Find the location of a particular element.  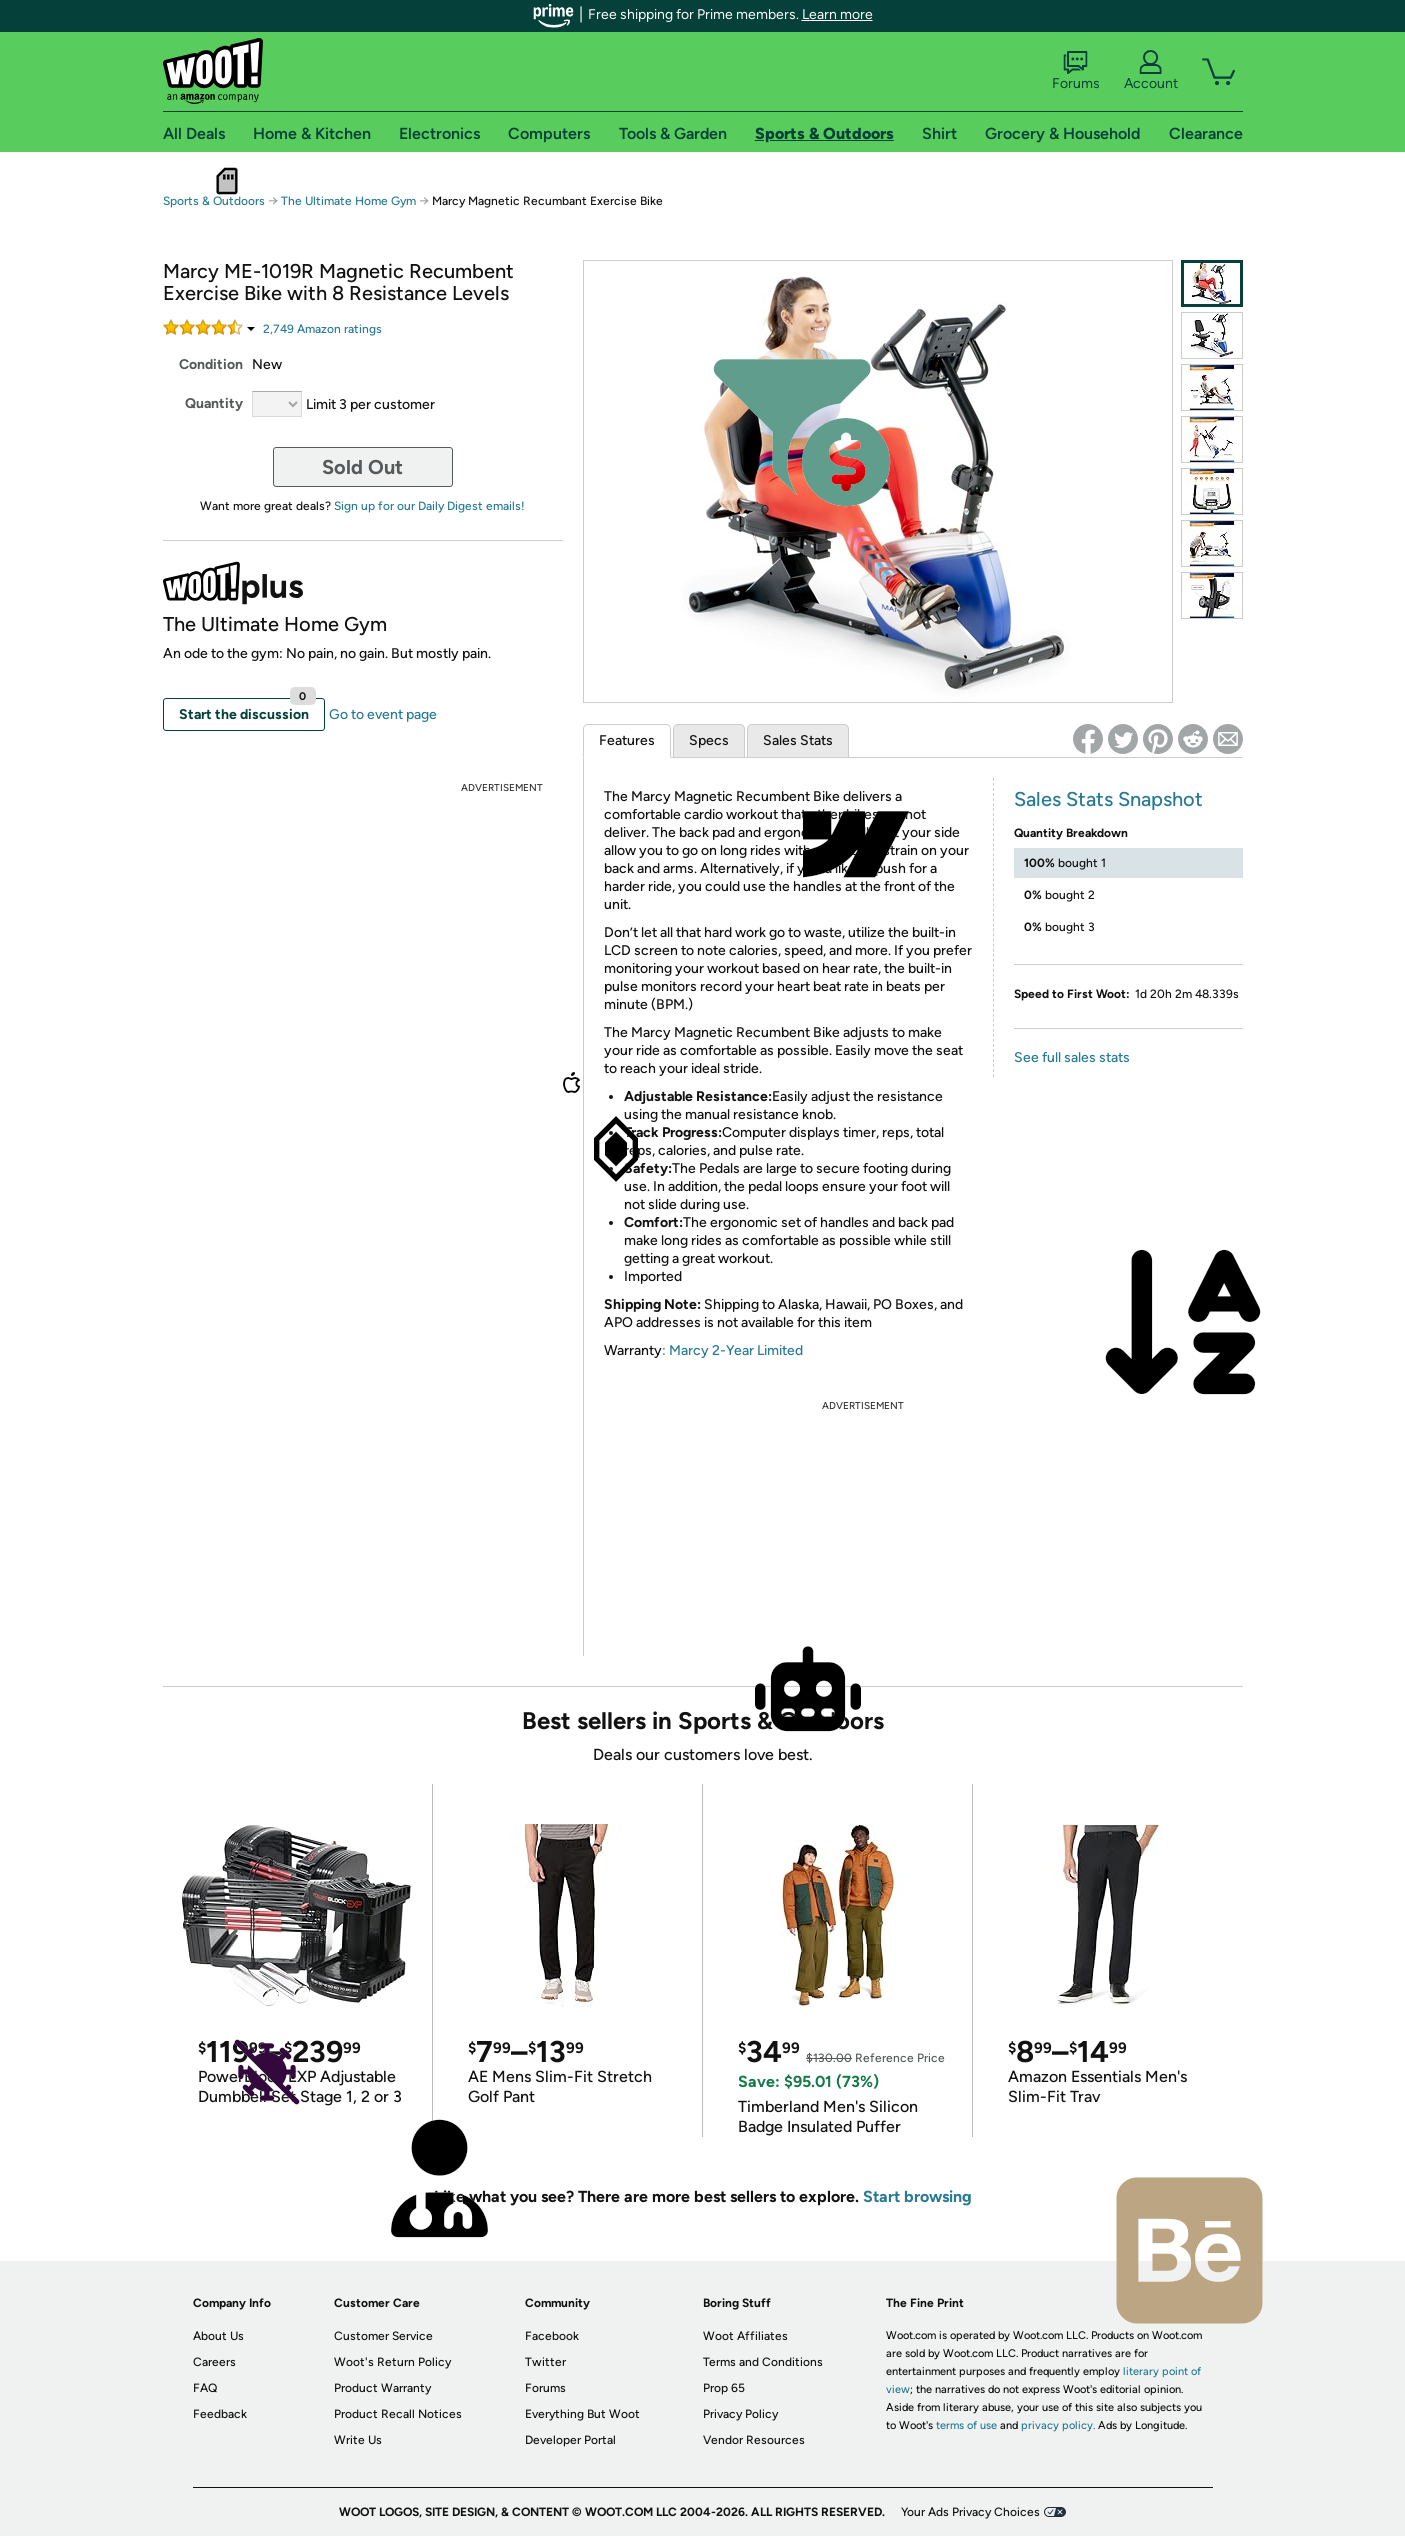

view doctor or medical professional profile is located at coordinates (439, 2177).